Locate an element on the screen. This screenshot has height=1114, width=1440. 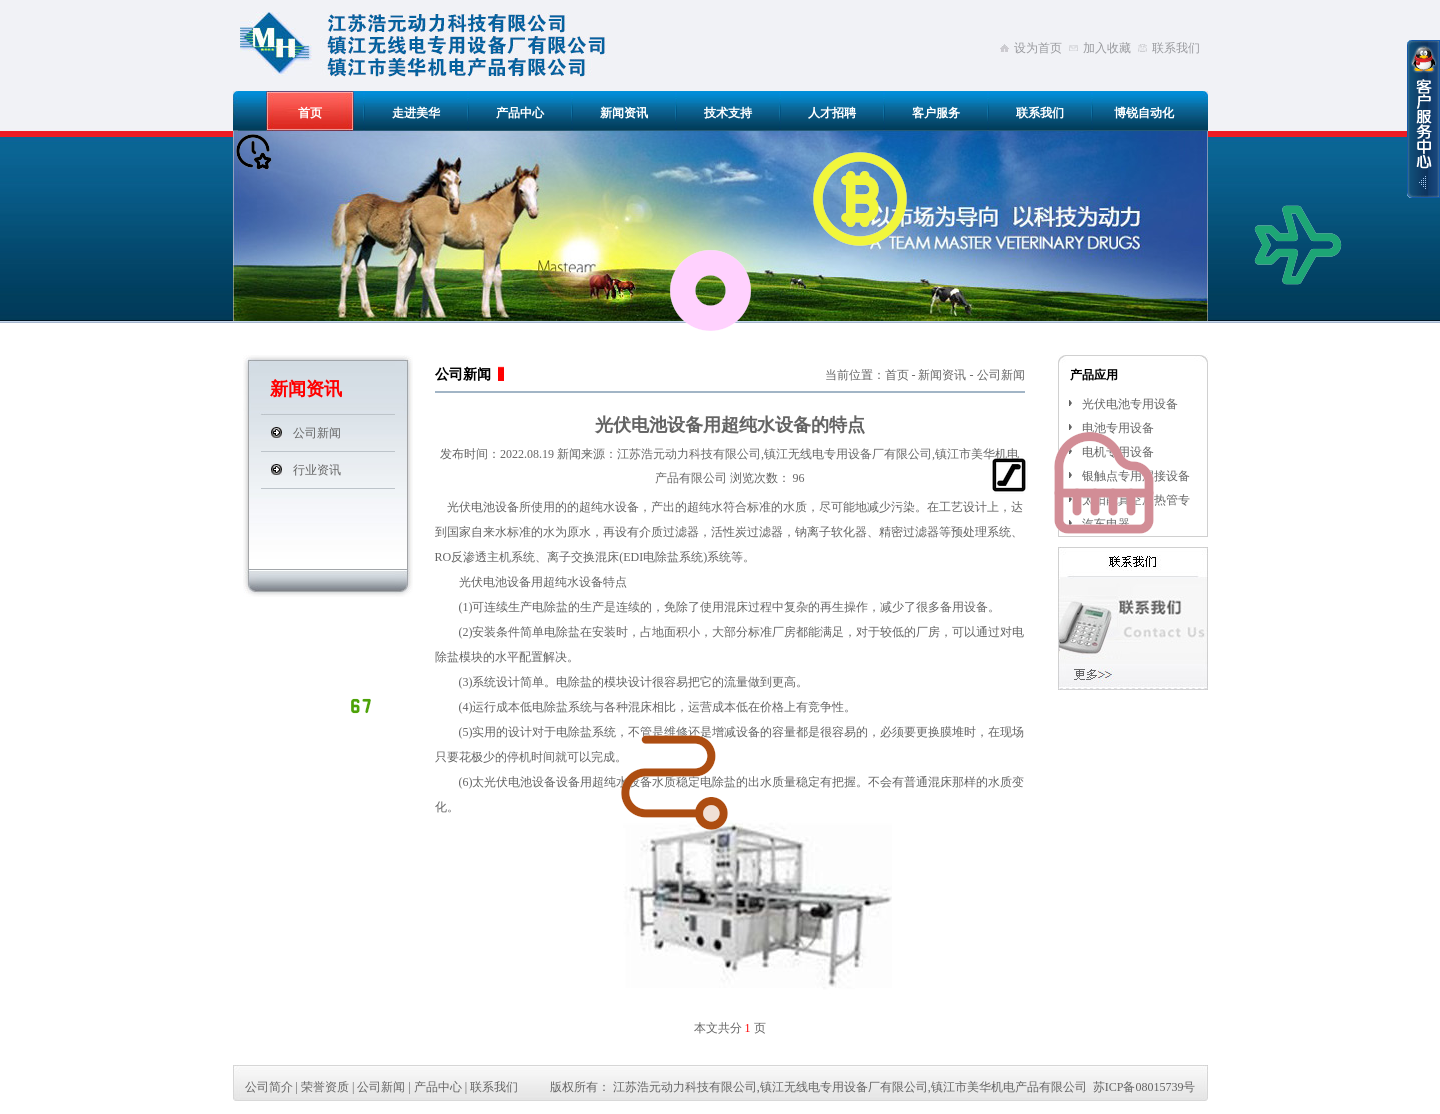
indicates escalator location in a building or transit station is located at coordinates (1009, 475).